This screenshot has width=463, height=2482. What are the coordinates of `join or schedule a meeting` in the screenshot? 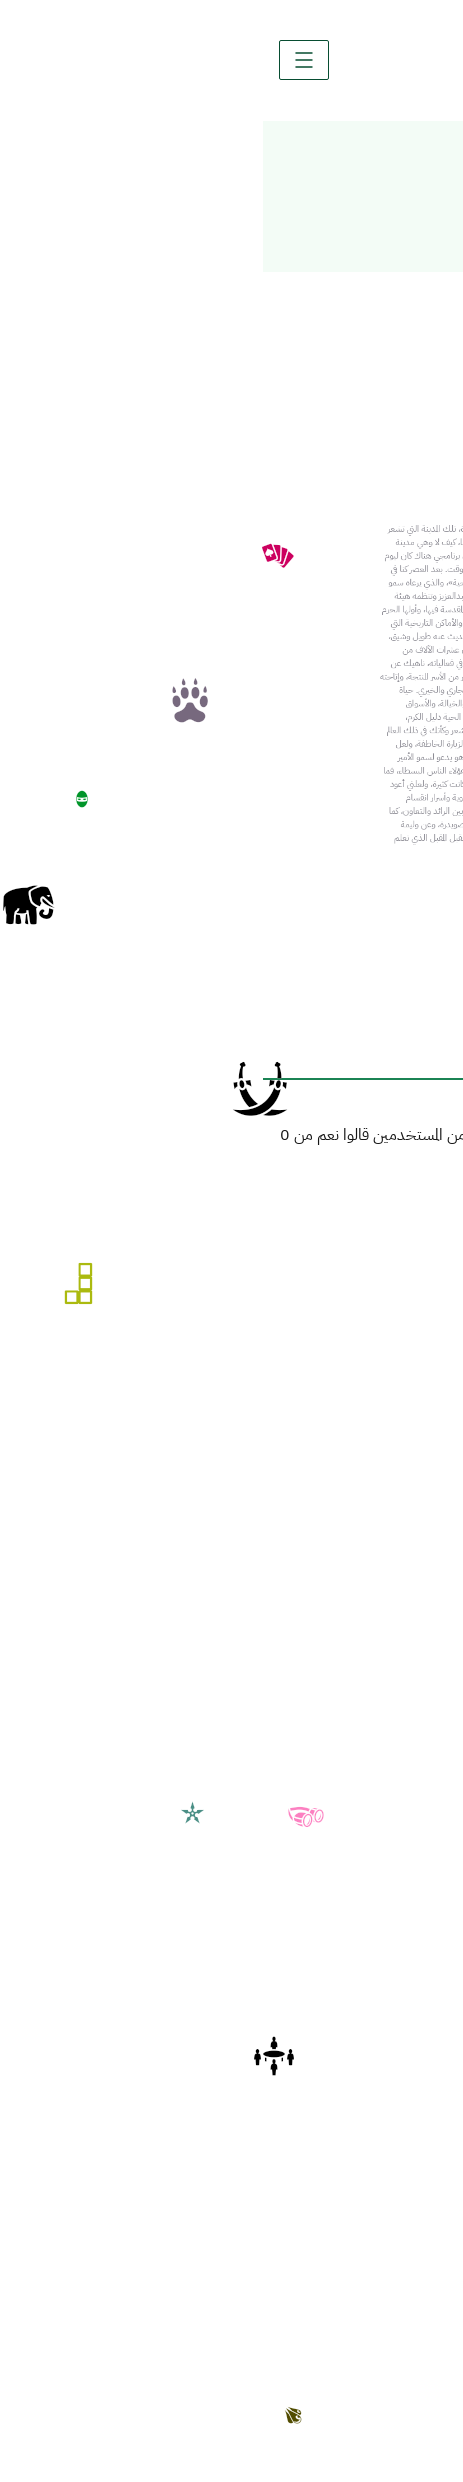 It's located at (274, 2056).